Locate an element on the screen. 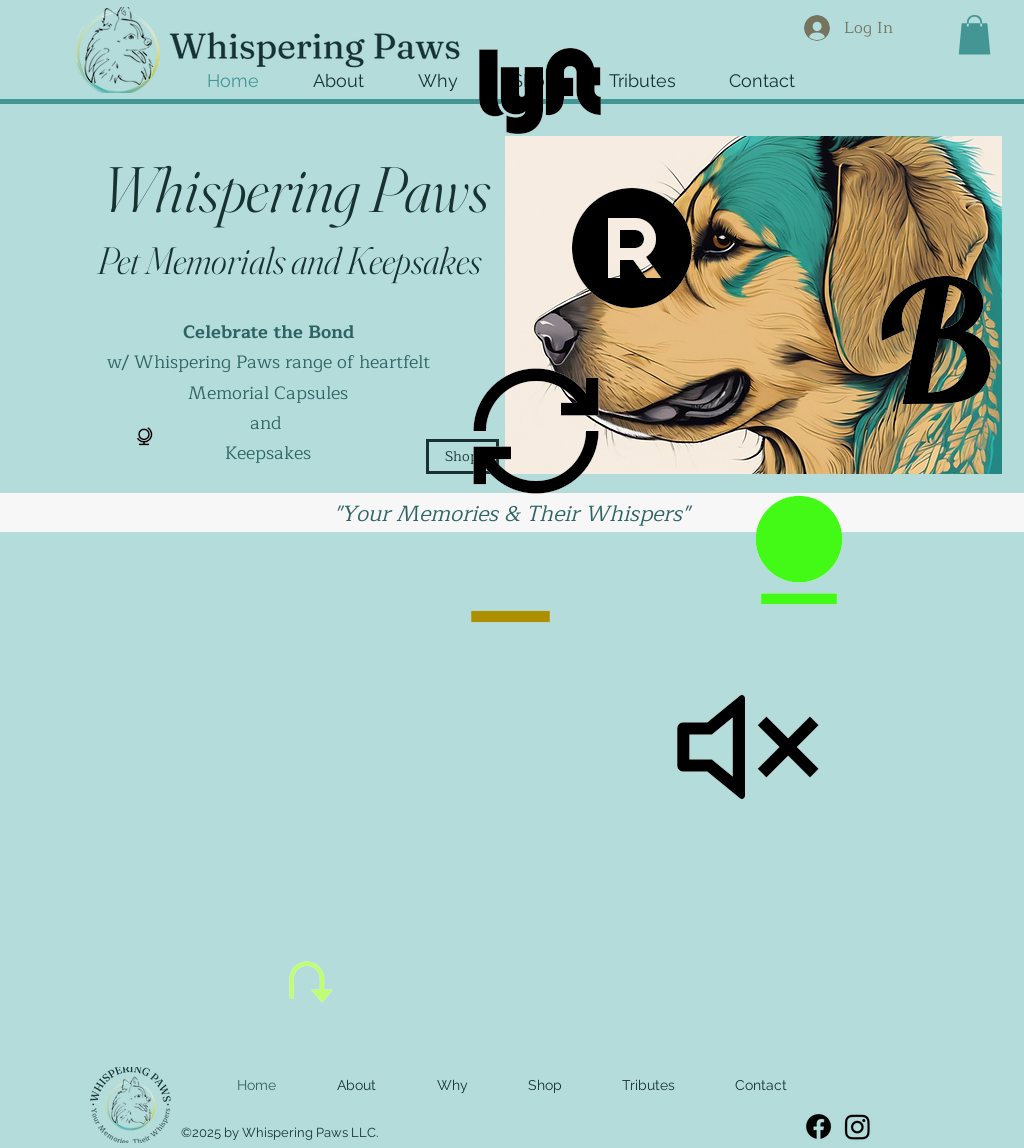  remove or subtract an item is located at coordinates (510, 616).